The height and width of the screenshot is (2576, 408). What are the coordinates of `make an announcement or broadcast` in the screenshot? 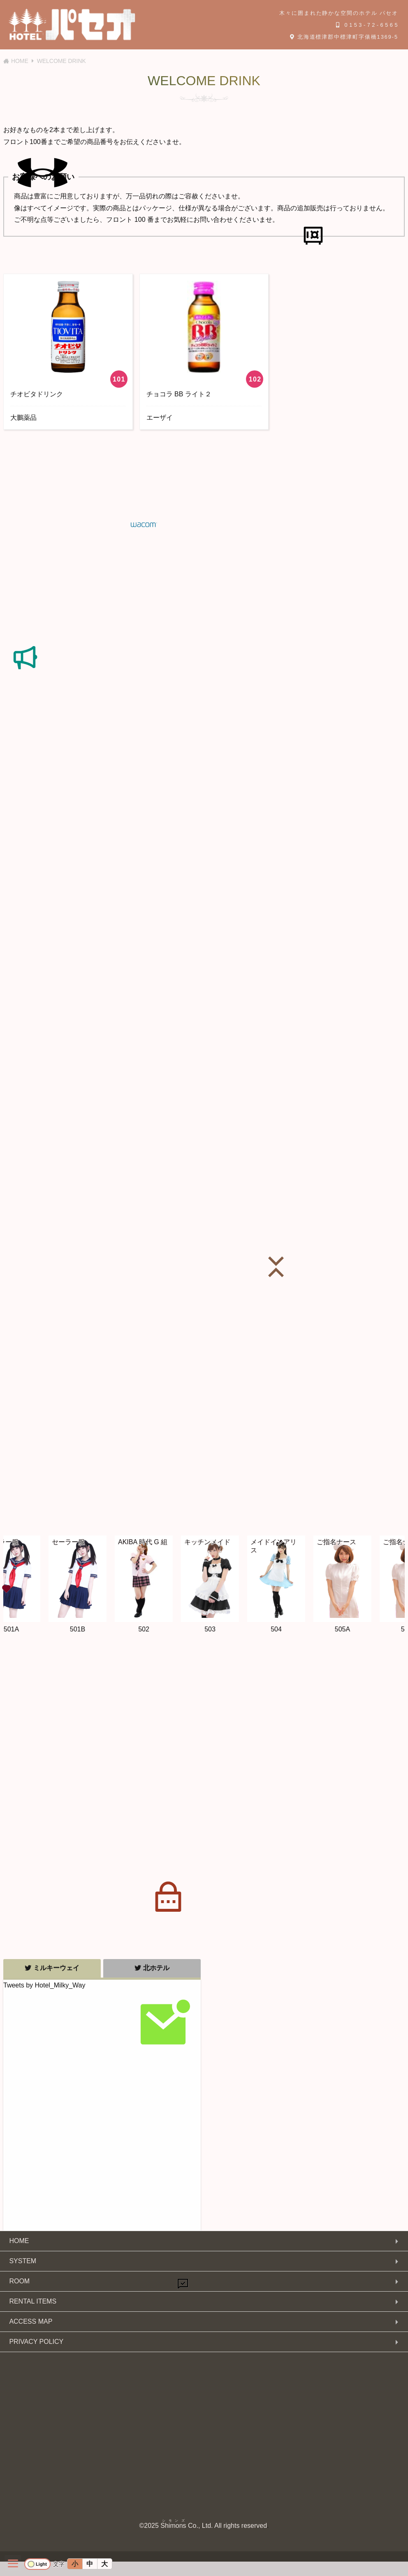 It's located at (24, 657).